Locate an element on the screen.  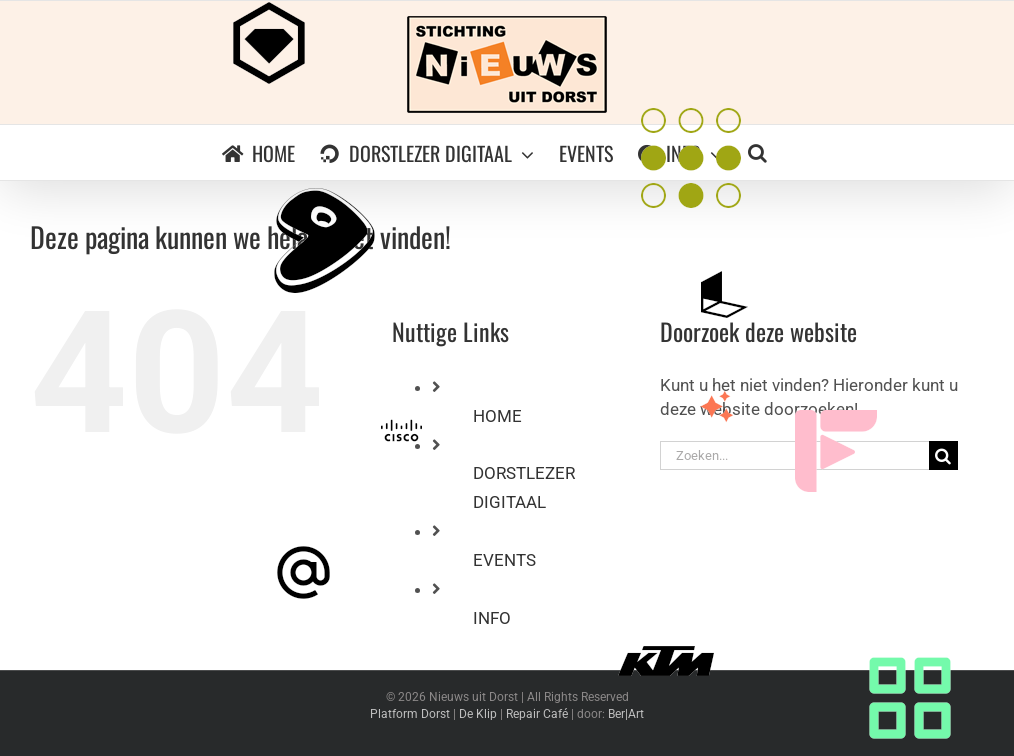
Cisco company logo is located at coordinates (401, 430).